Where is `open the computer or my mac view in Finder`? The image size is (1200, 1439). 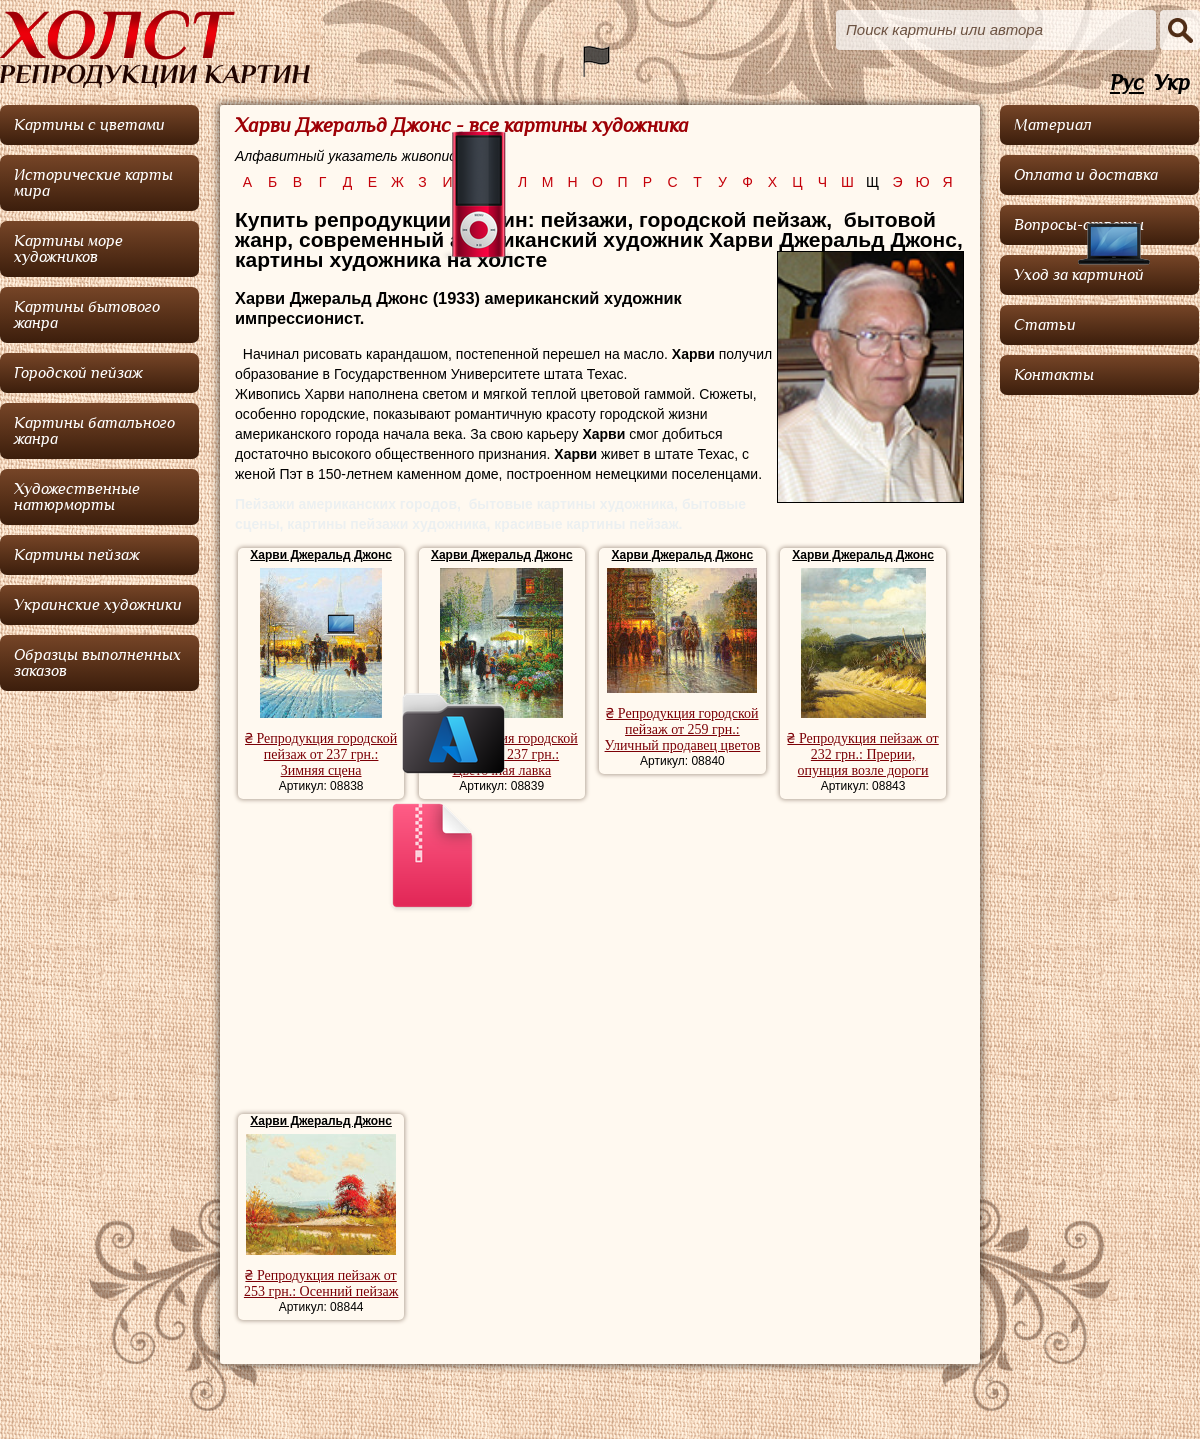
open the computer or my mac view in Finder is located at coordinates (341, 622).